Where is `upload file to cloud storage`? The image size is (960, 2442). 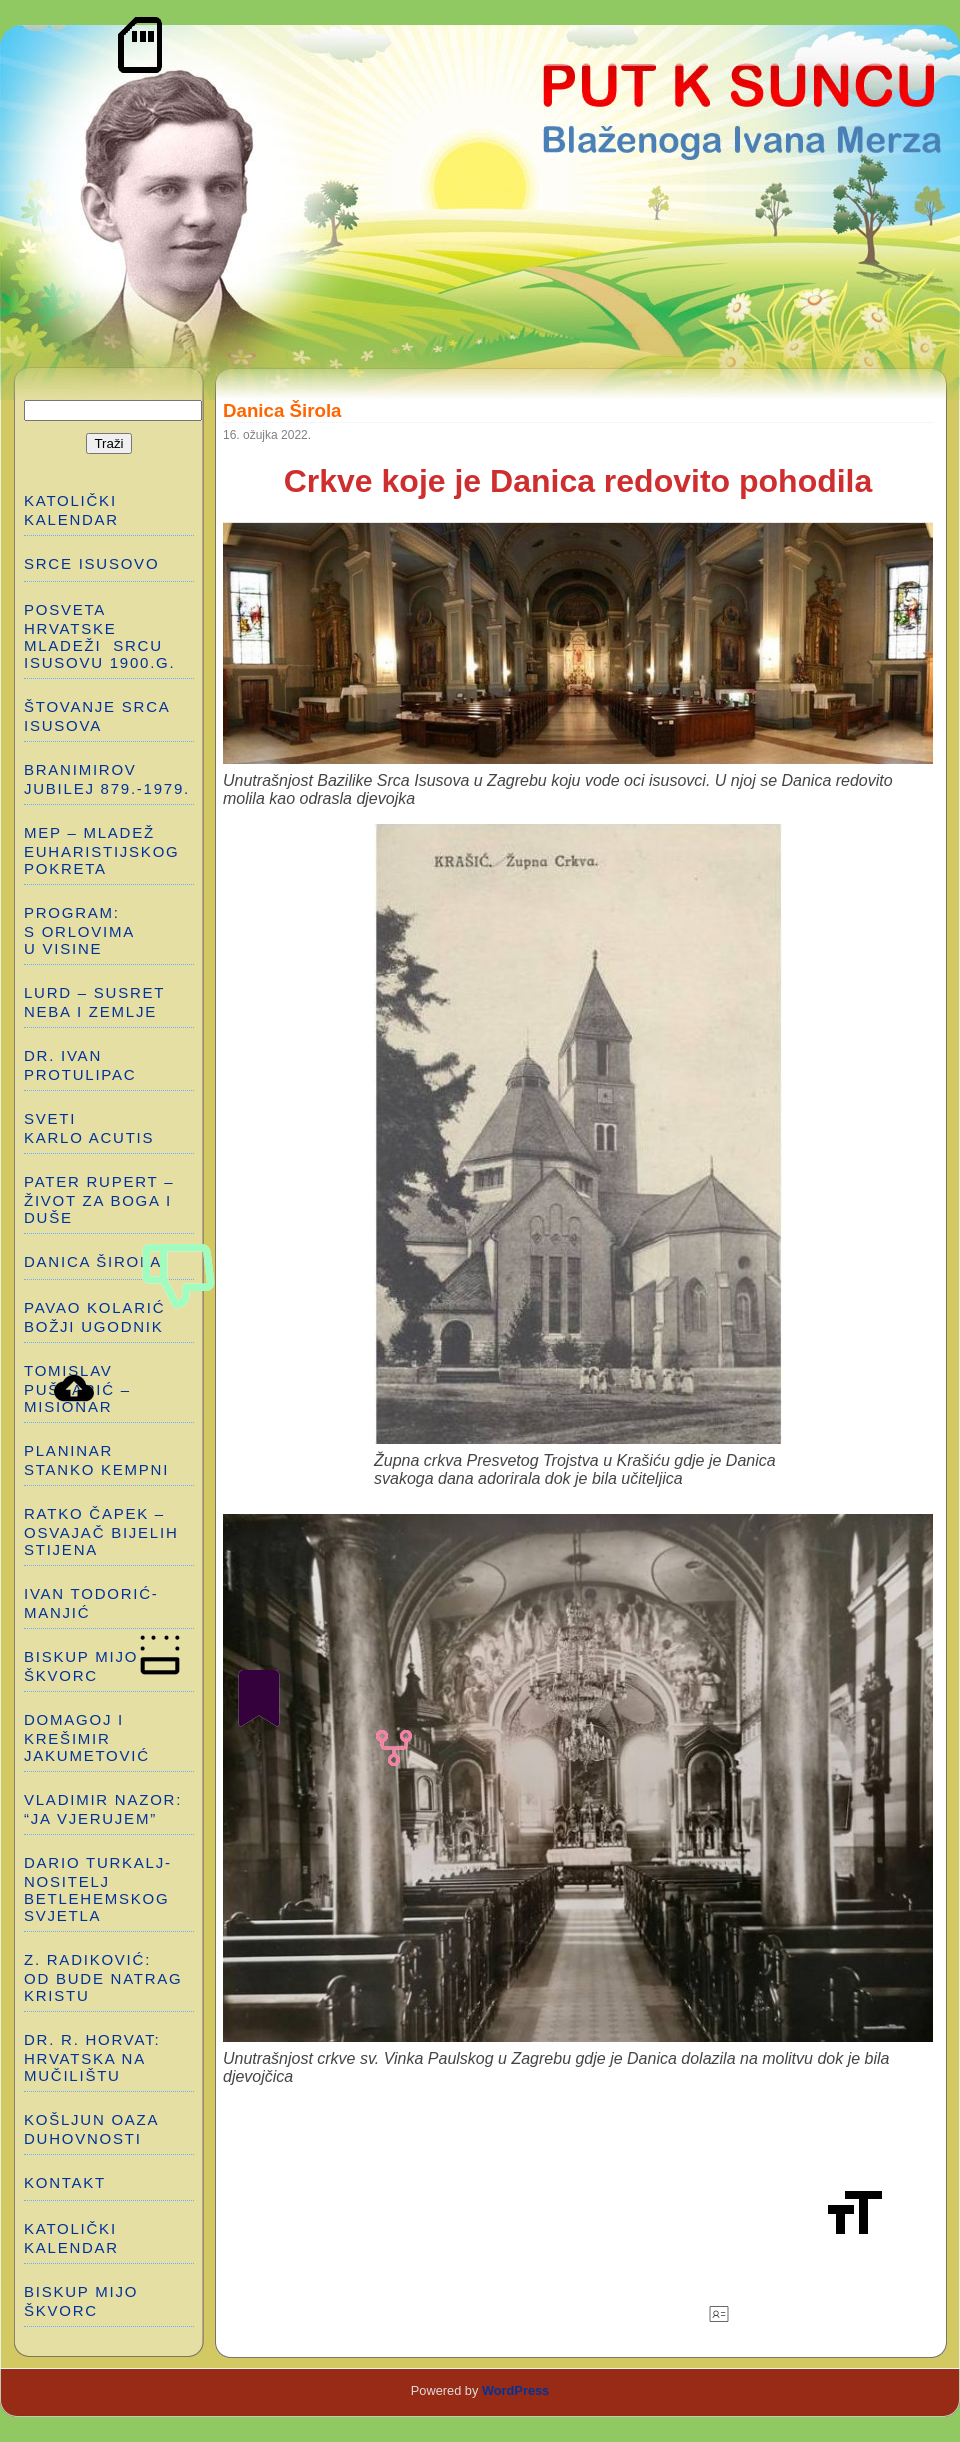
upload file to cloud storage is located at coordinates (74, 1388).